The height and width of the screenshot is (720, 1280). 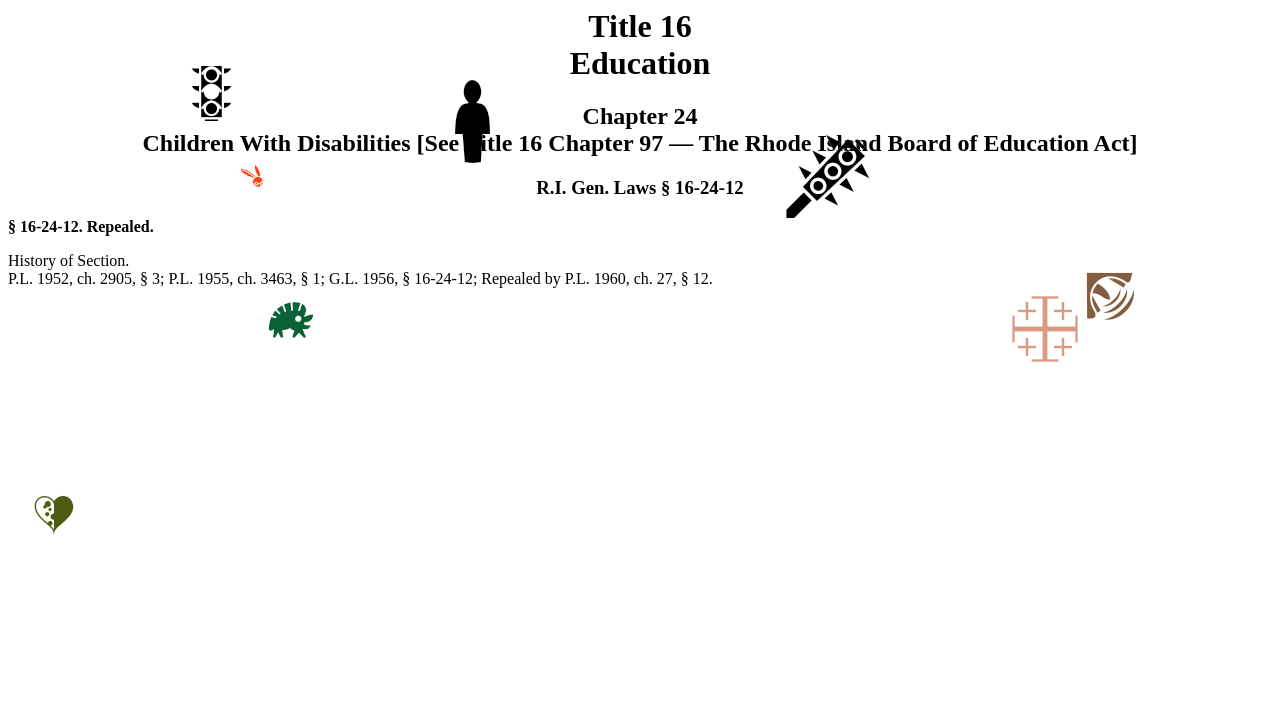 What do you see at coordinates (291, 320) in the screenshot?
I see `select boar faction or clan emblem` at bounding box center [291, 320].